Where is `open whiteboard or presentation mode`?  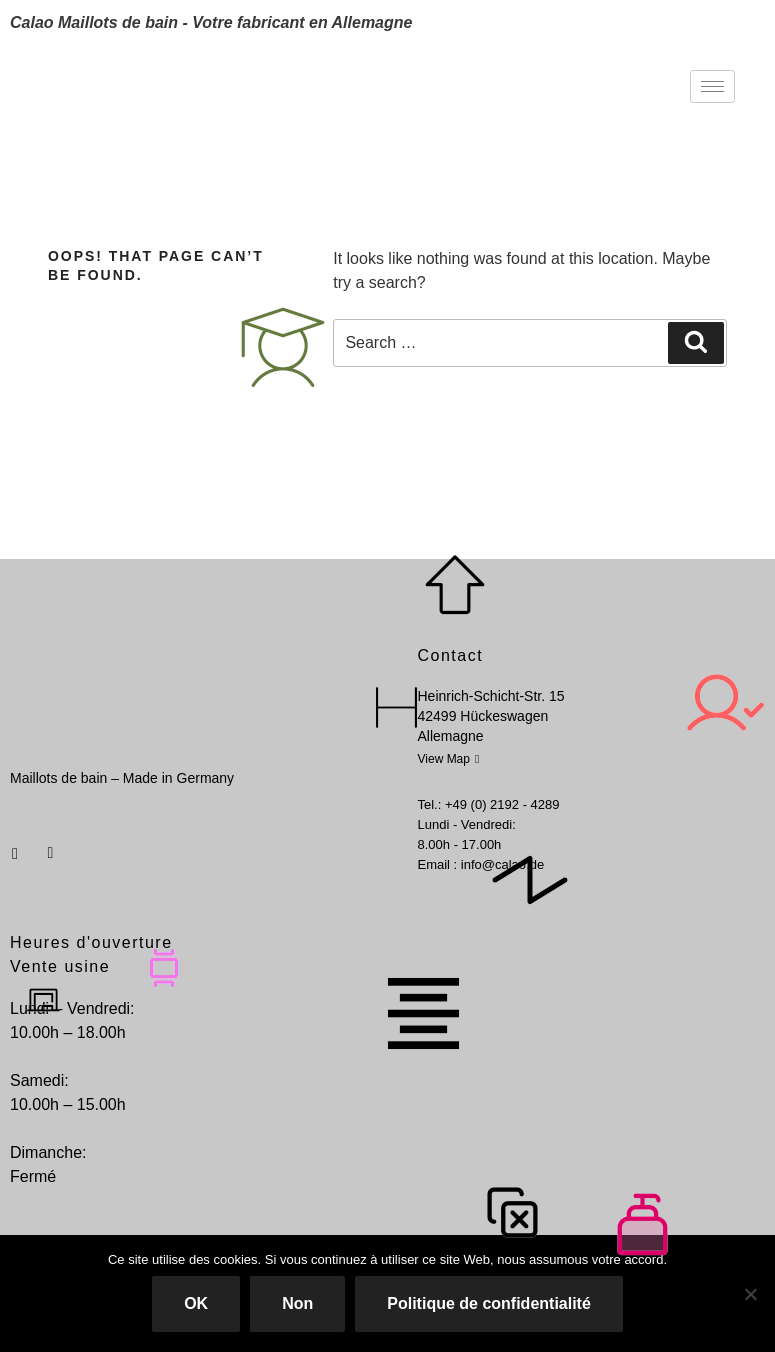
open whiteboard or presentation mode is located at coordinates (43, 1000).